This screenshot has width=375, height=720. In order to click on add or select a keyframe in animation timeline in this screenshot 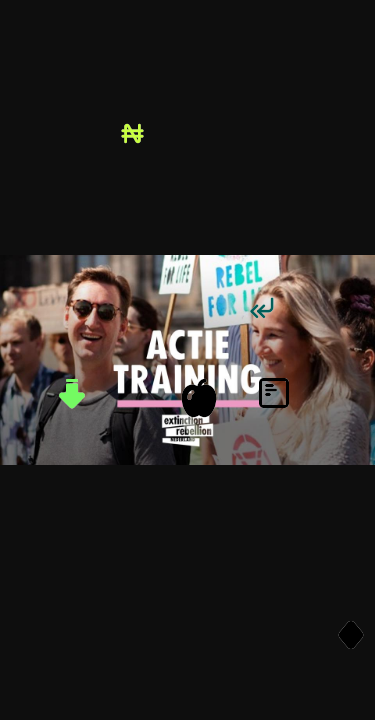, I will do `click(351, 635)`.